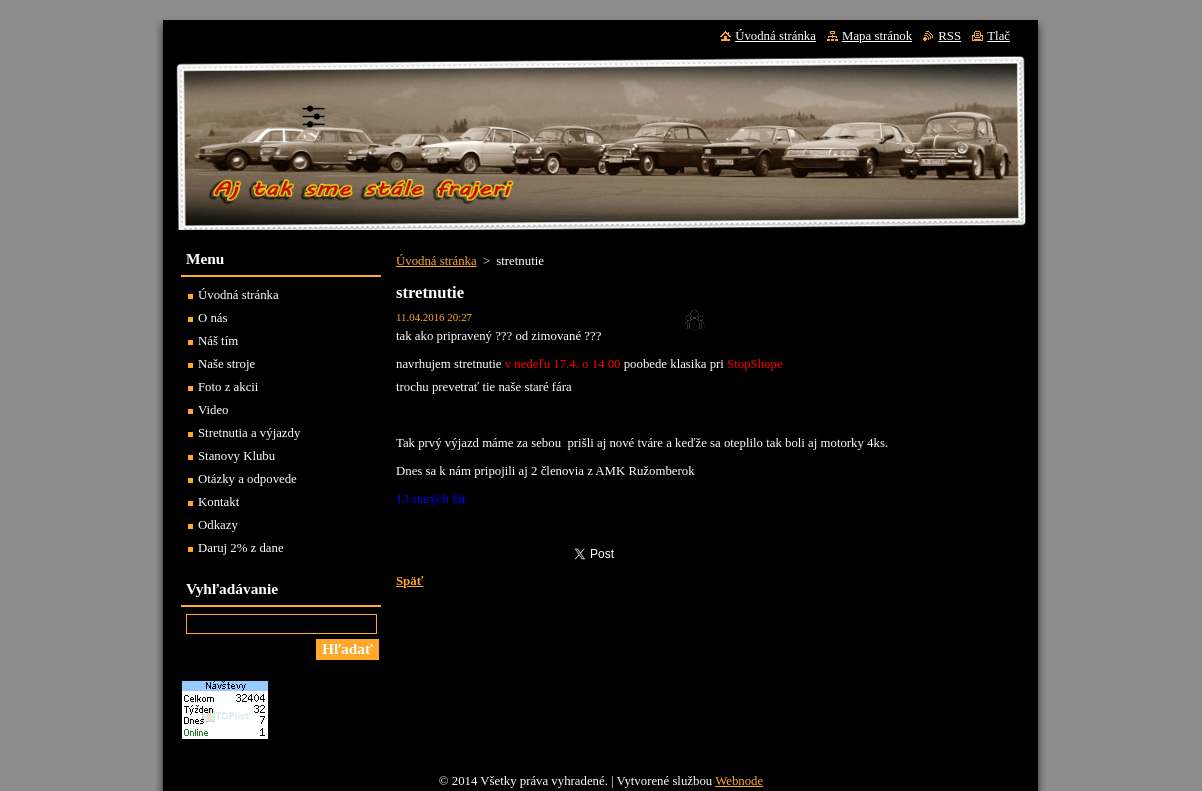 The image size is (1202, 791). What do you see at coordinates (694, 319) in the screenshot?
I see `view team members` at bounding box center [694, 319].